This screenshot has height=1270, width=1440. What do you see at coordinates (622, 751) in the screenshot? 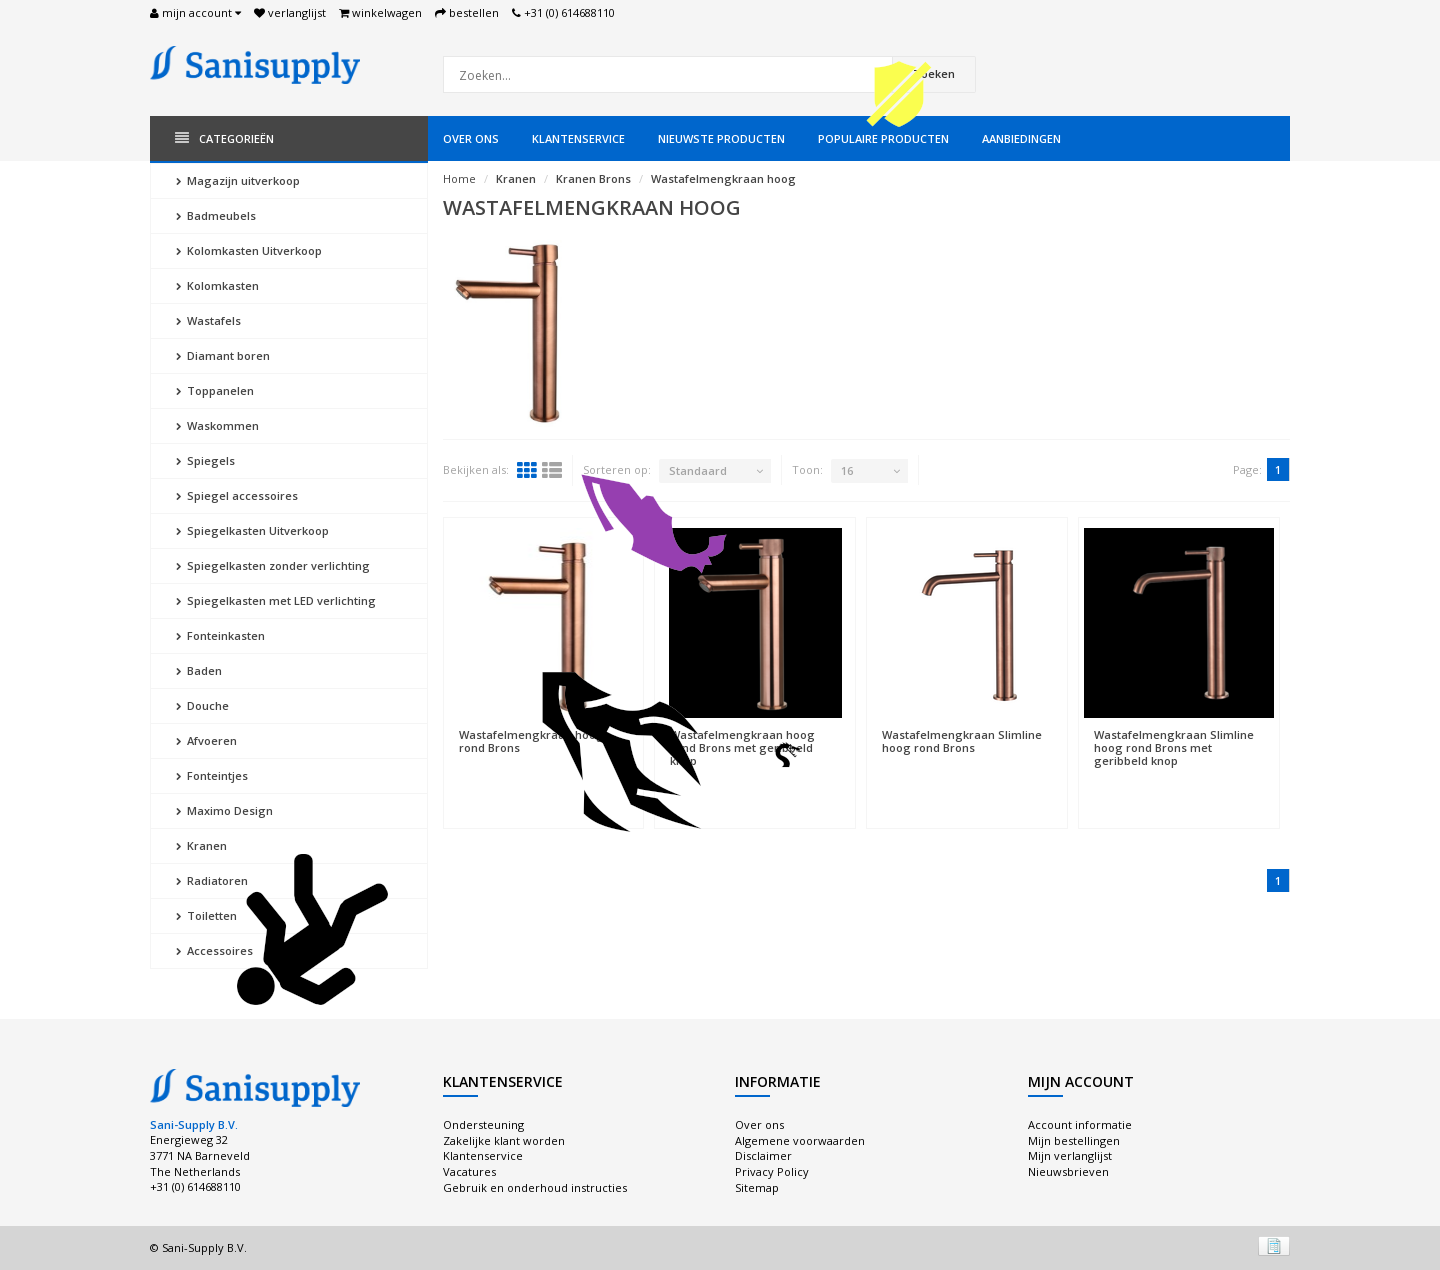
I see `a plant root or organic growth element` at bounding box center [622, 751].